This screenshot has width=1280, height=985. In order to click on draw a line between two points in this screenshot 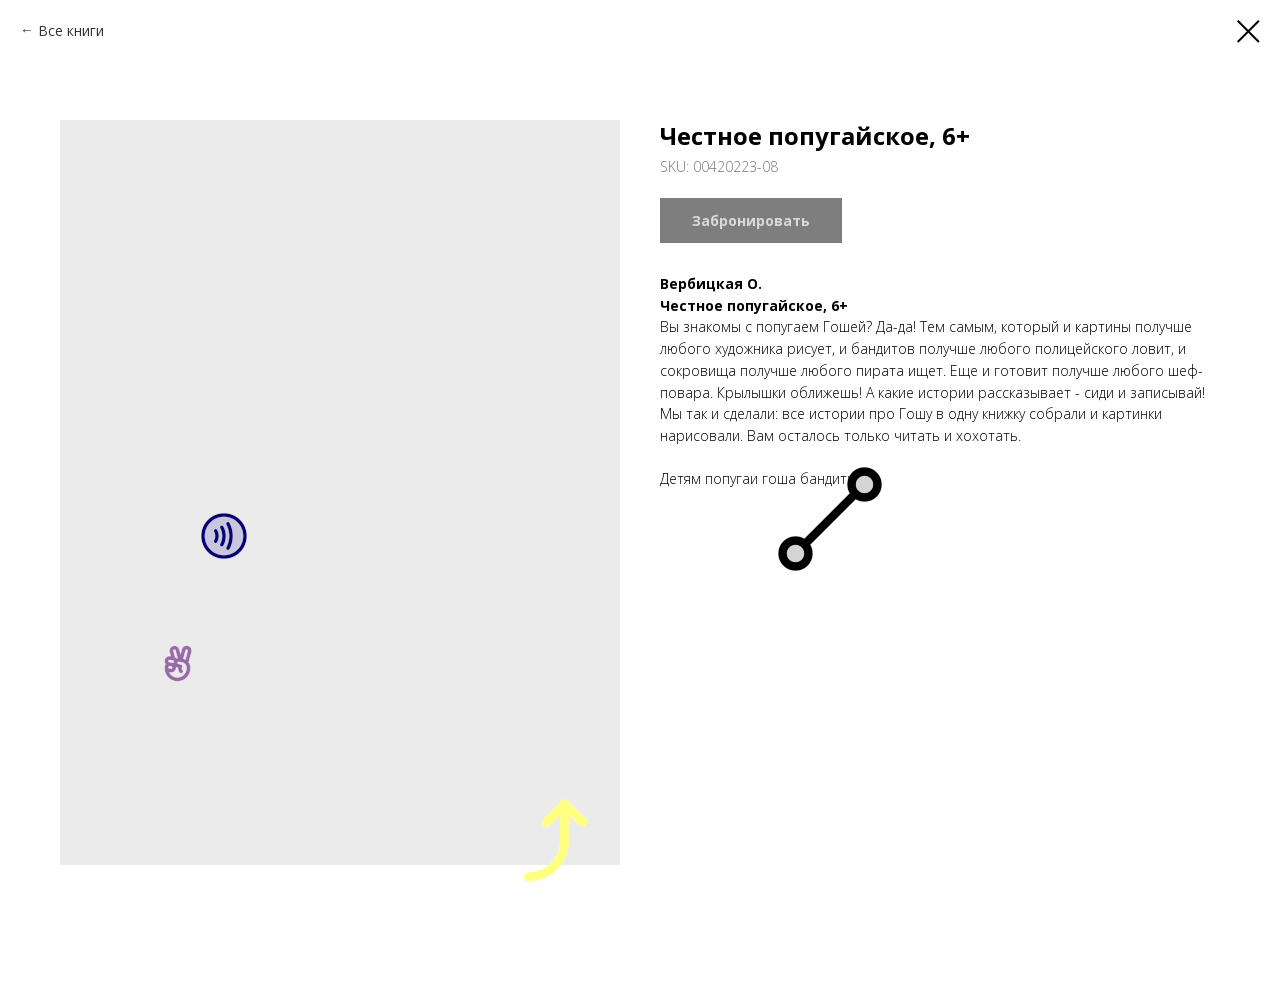, I will do `click(830, 519)`.